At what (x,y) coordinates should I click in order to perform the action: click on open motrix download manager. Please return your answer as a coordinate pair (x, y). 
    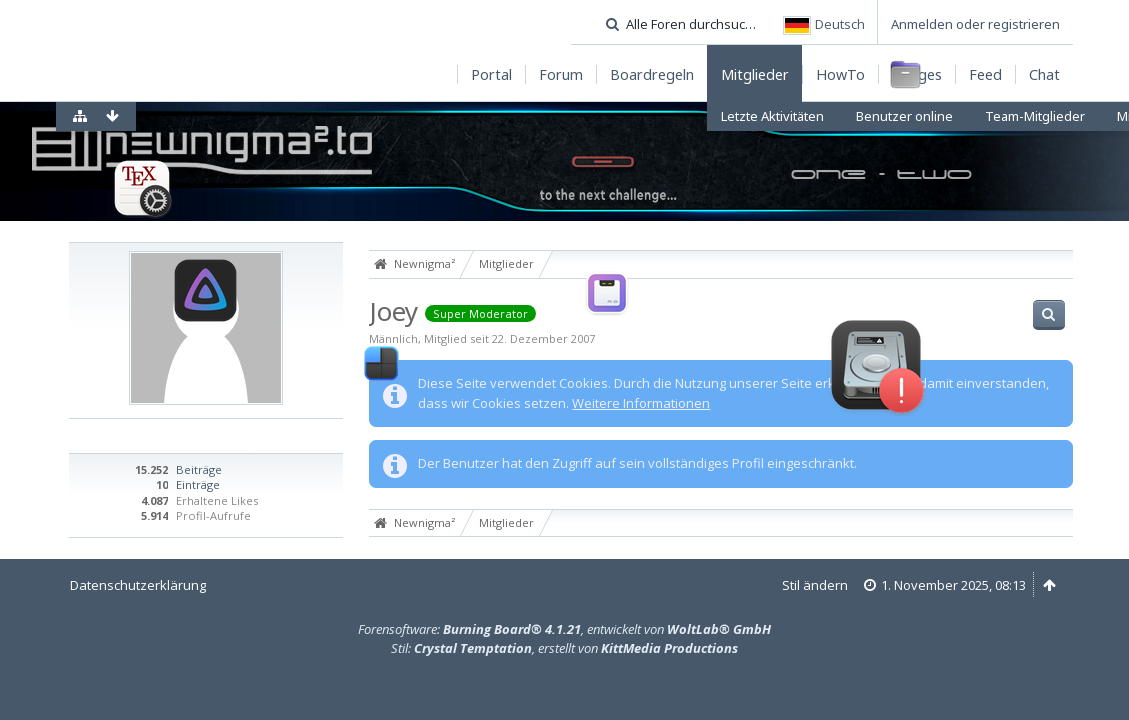
    Looking at the image, I should click on (607, 293).